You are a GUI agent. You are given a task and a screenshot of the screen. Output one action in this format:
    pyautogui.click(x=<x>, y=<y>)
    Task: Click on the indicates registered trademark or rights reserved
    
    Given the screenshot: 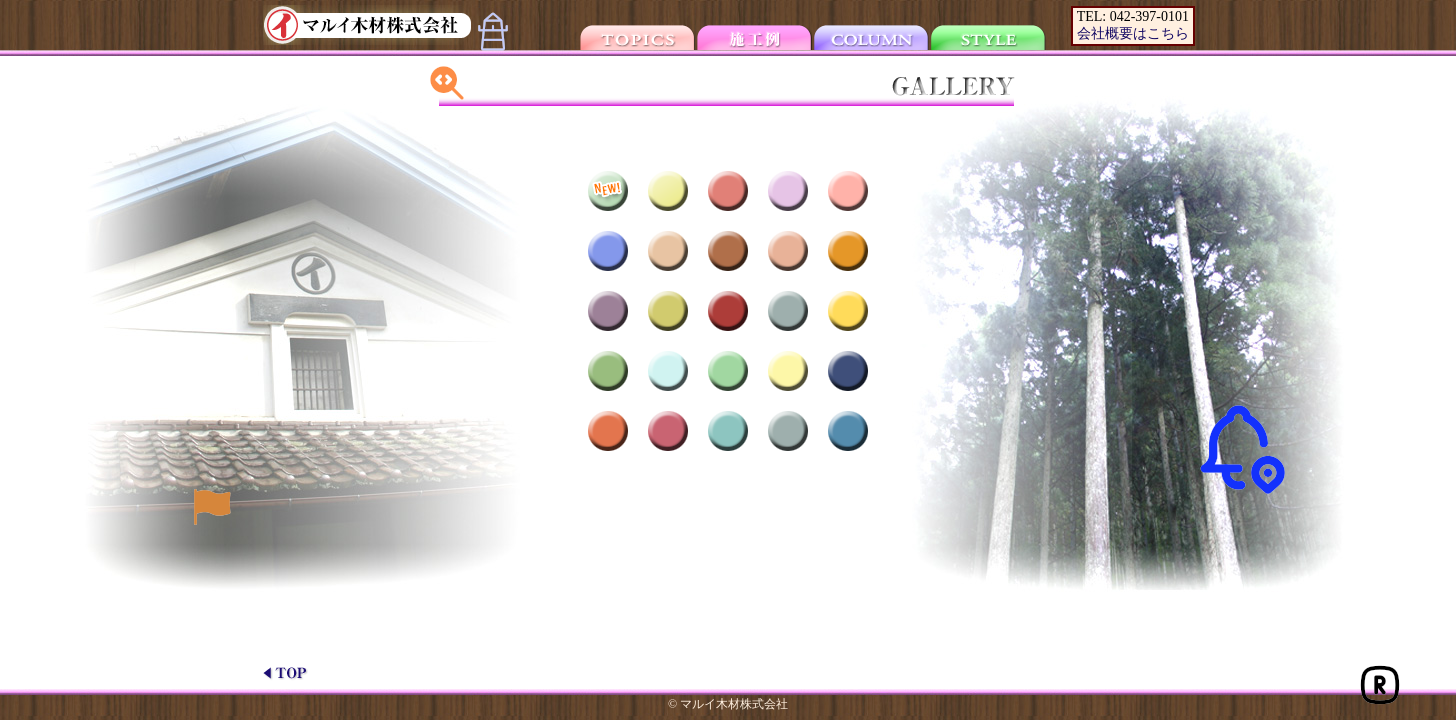 What is the action you would take?
    pyautogui.click(x=1380, y=685)
    